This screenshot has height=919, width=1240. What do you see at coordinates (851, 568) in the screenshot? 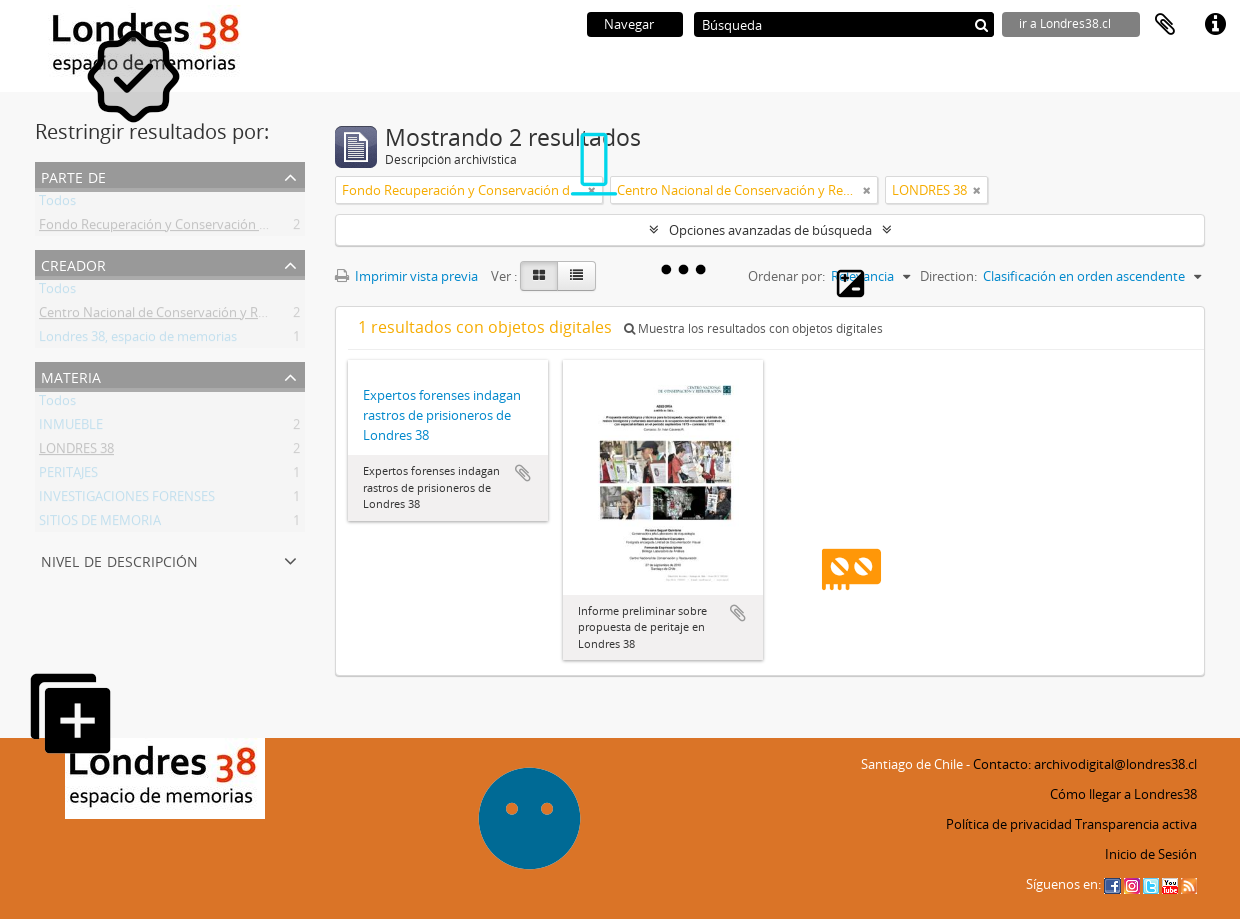
I see `view graphics card or GPU information` at bounding box center [851, 568].